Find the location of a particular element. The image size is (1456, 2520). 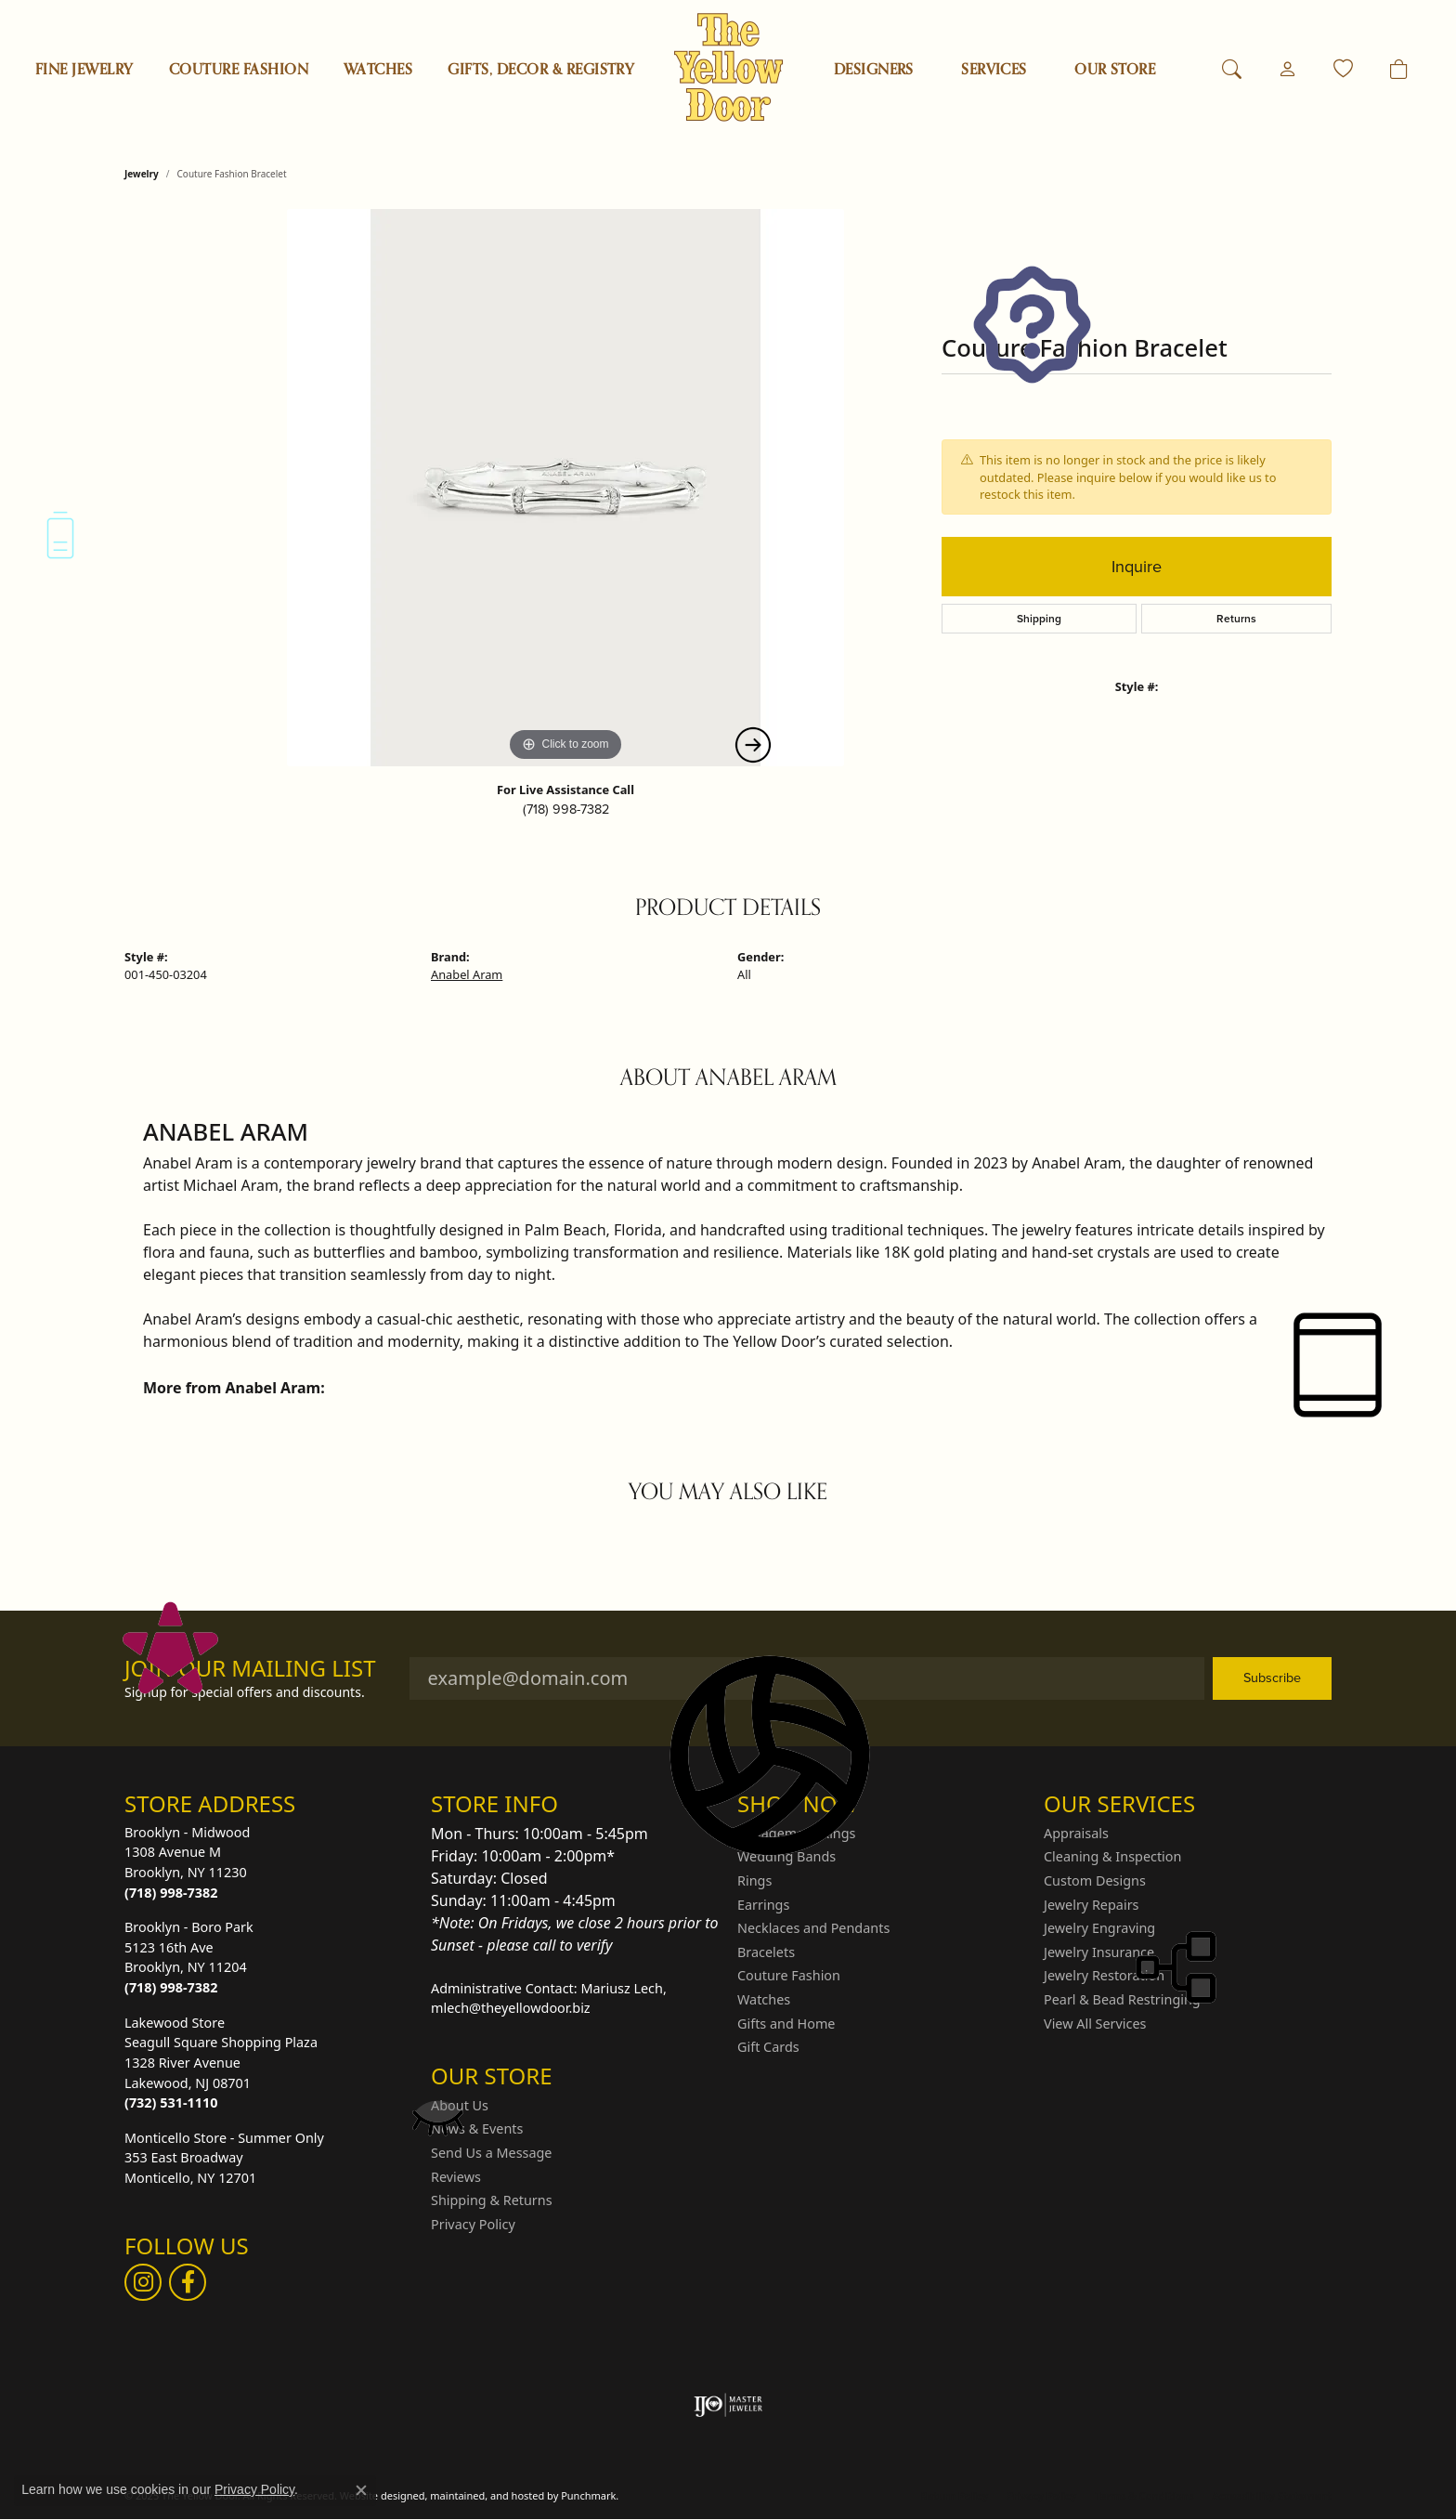

proceed to the next step is located at coordinates (753, 745).